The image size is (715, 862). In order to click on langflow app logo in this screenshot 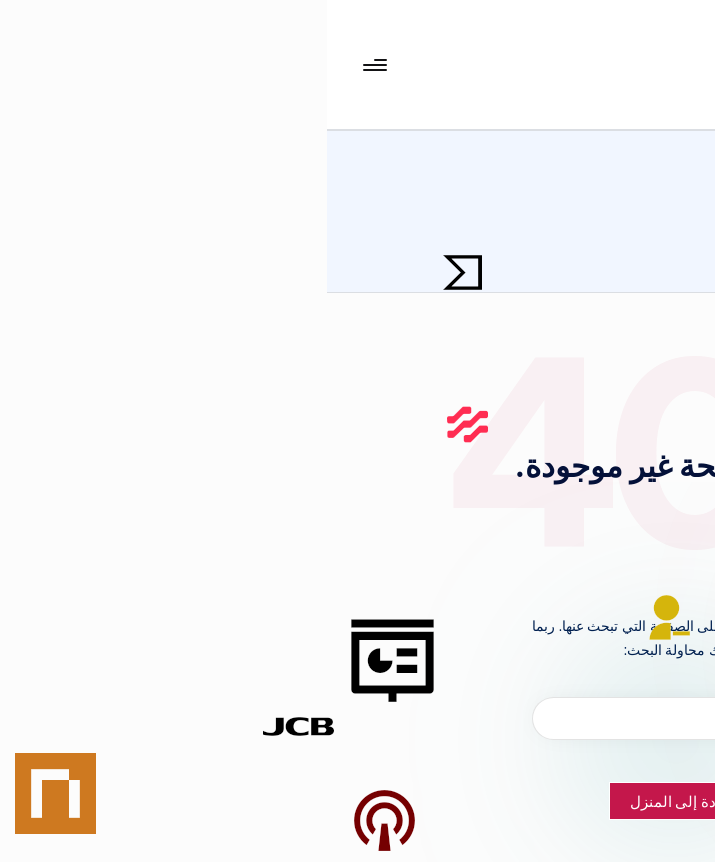, I will do `click(467, 424)`.